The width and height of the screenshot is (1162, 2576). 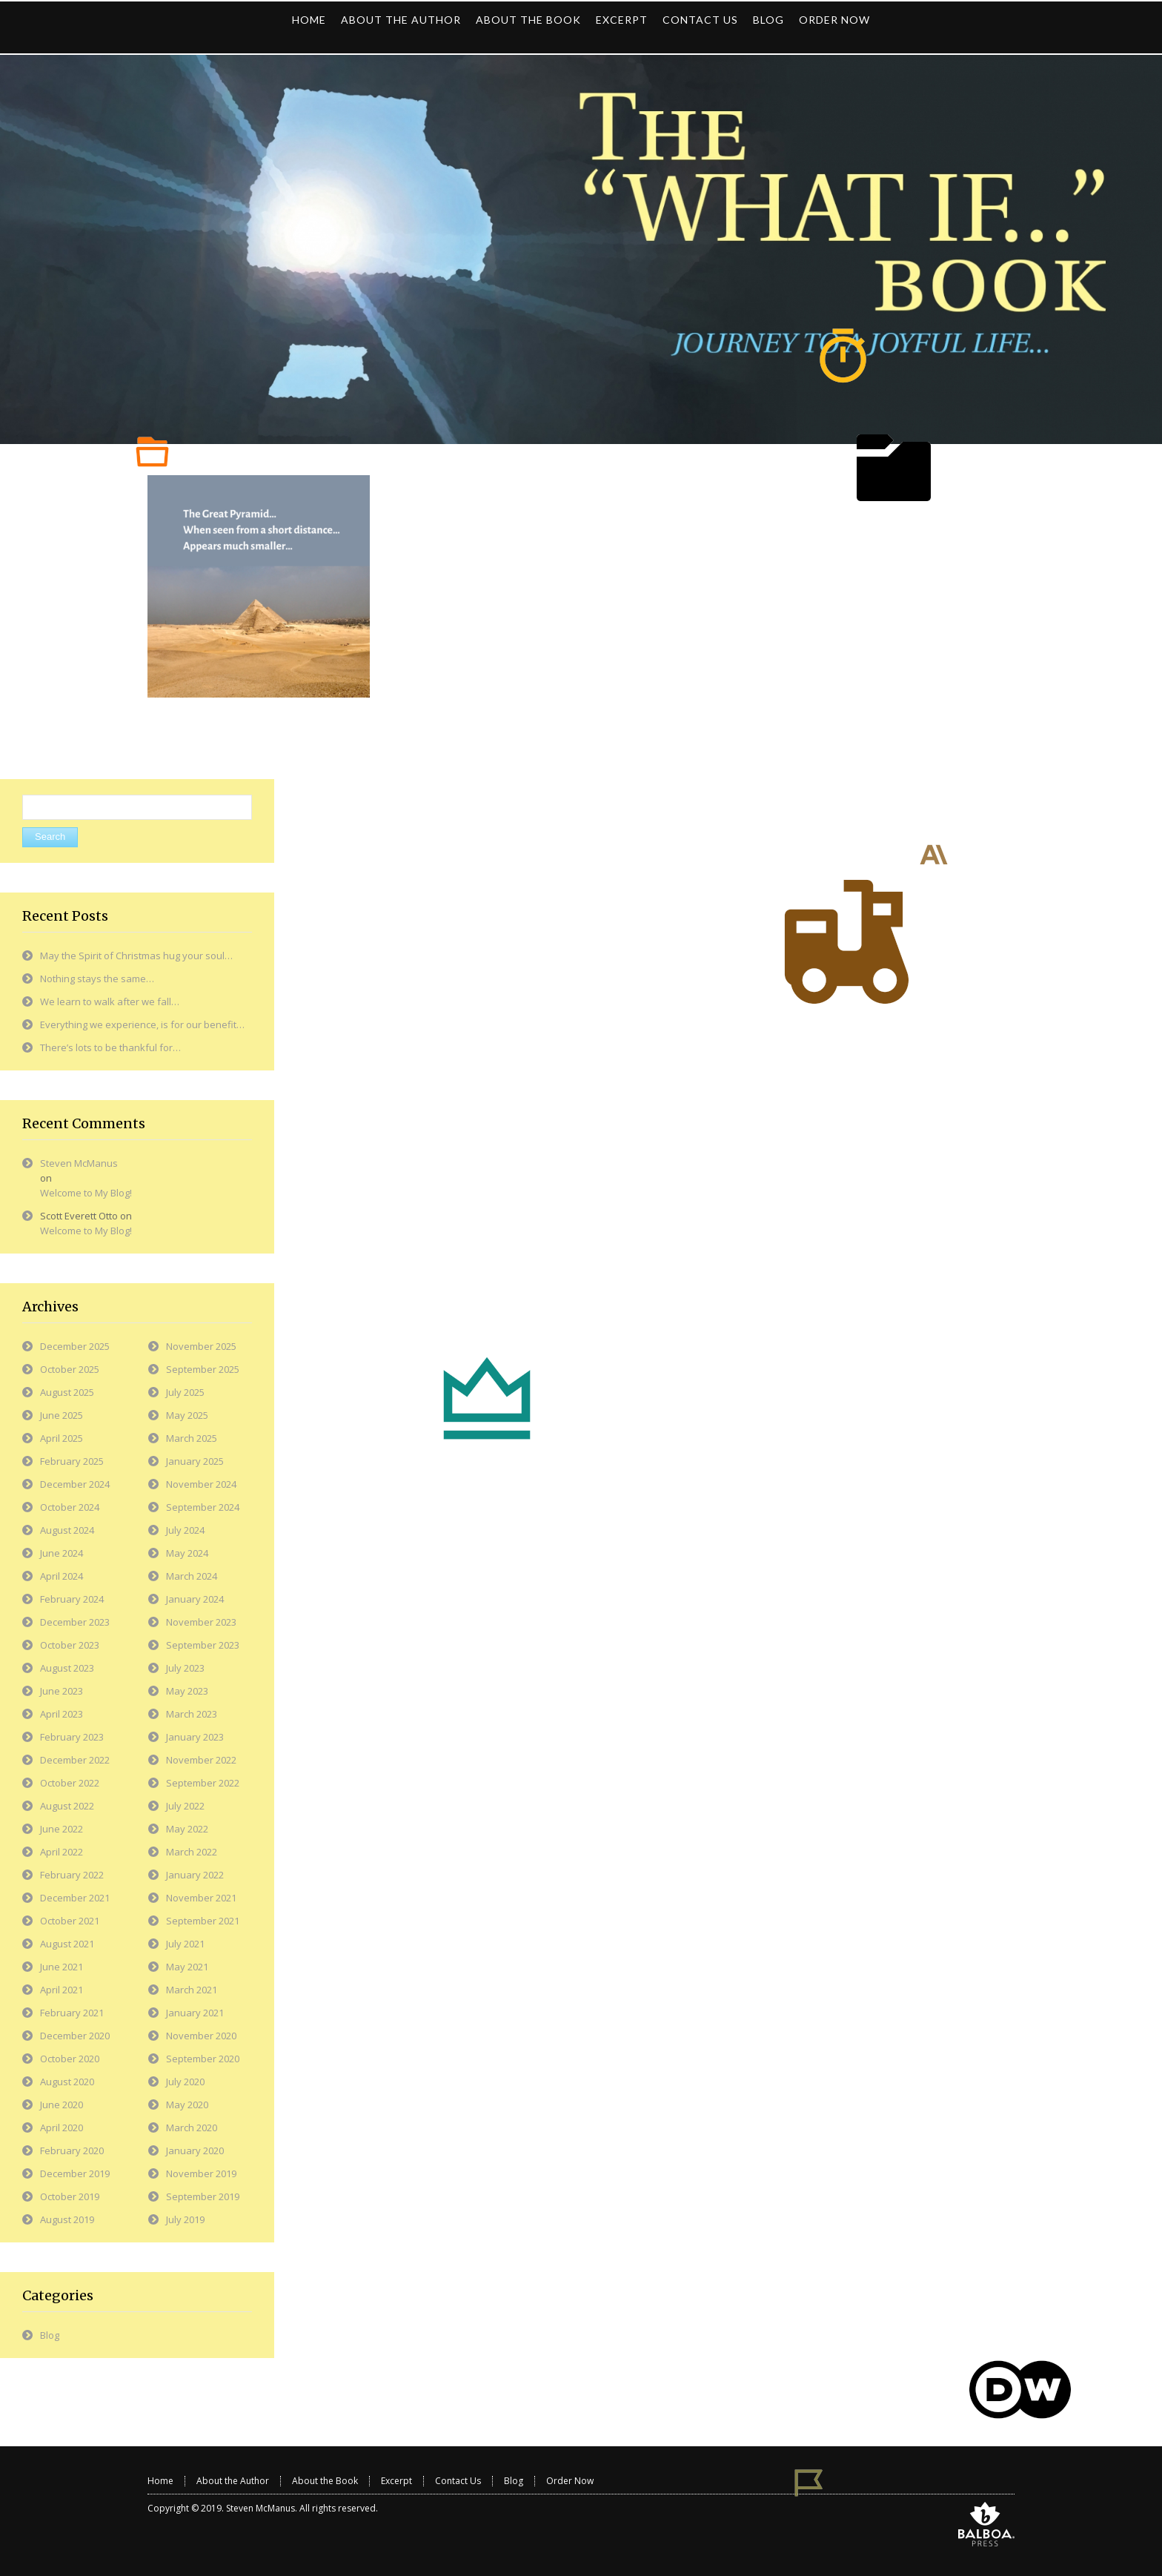 I want to click on open folder to view files, so click(x=894, y=468).